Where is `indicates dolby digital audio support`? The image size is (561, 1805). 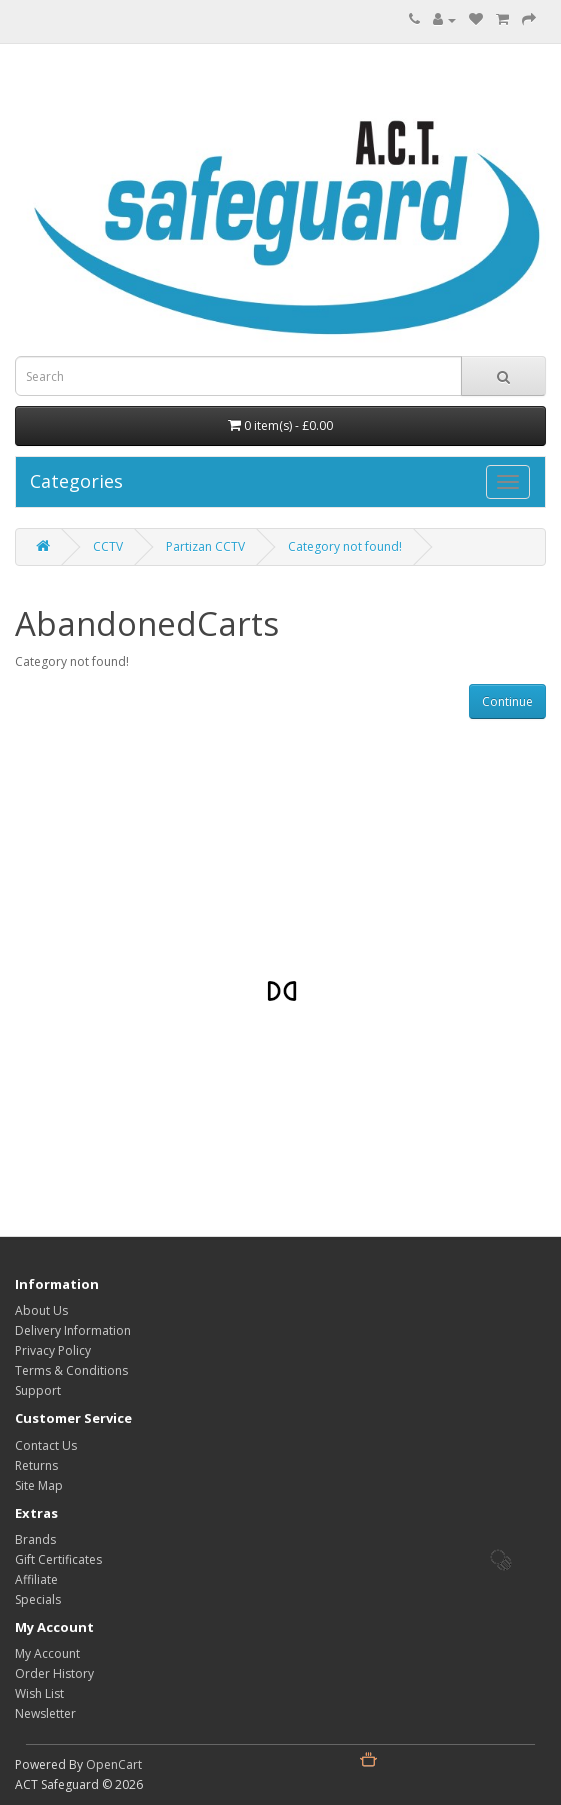
indicates dolby digital audio support is located at coordinates (282, 991).